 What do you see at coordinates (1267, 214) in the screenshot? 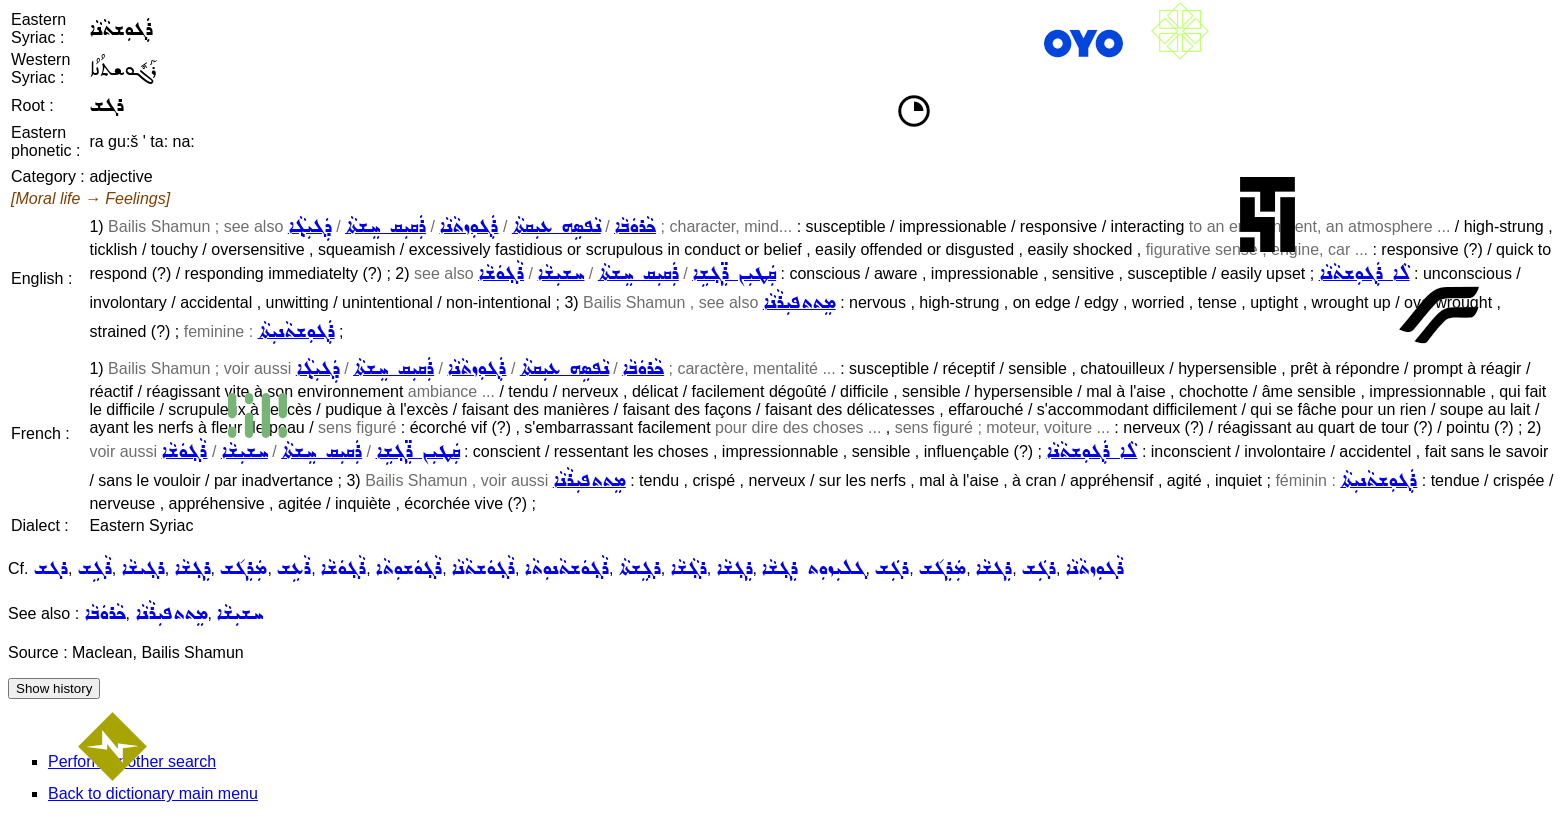
I see `open Google Cloud Composer console` at bounding box center [1267, 214].